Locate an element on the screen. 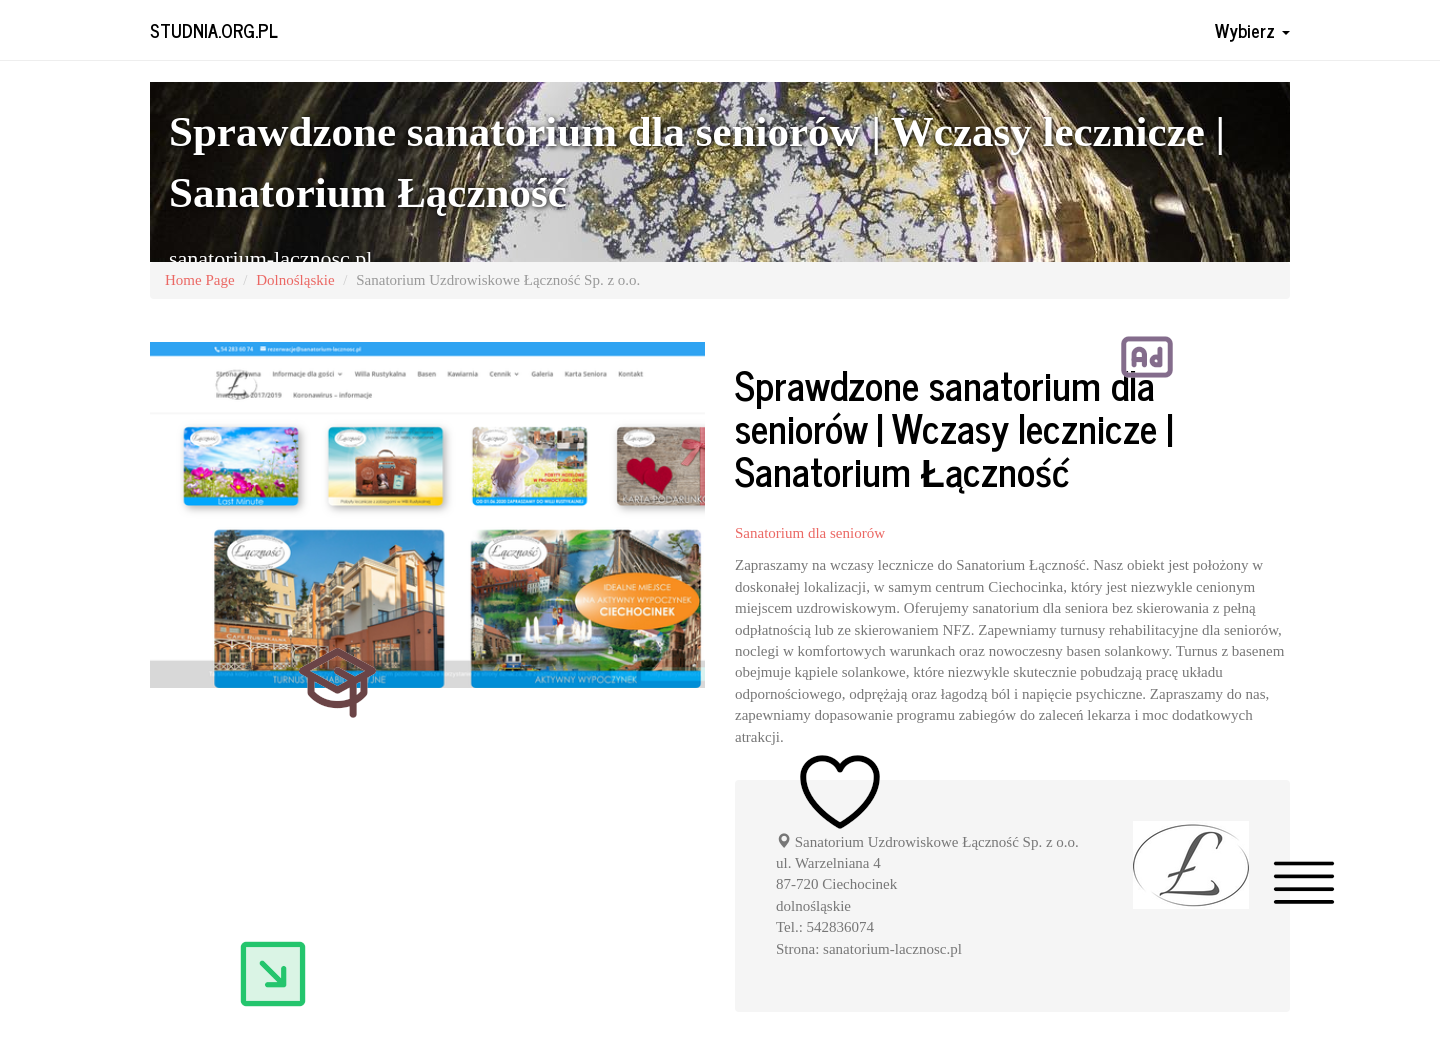 This screenshot has height=1054, width=1440. justify text alignment is located at coordinates (1304, 884).